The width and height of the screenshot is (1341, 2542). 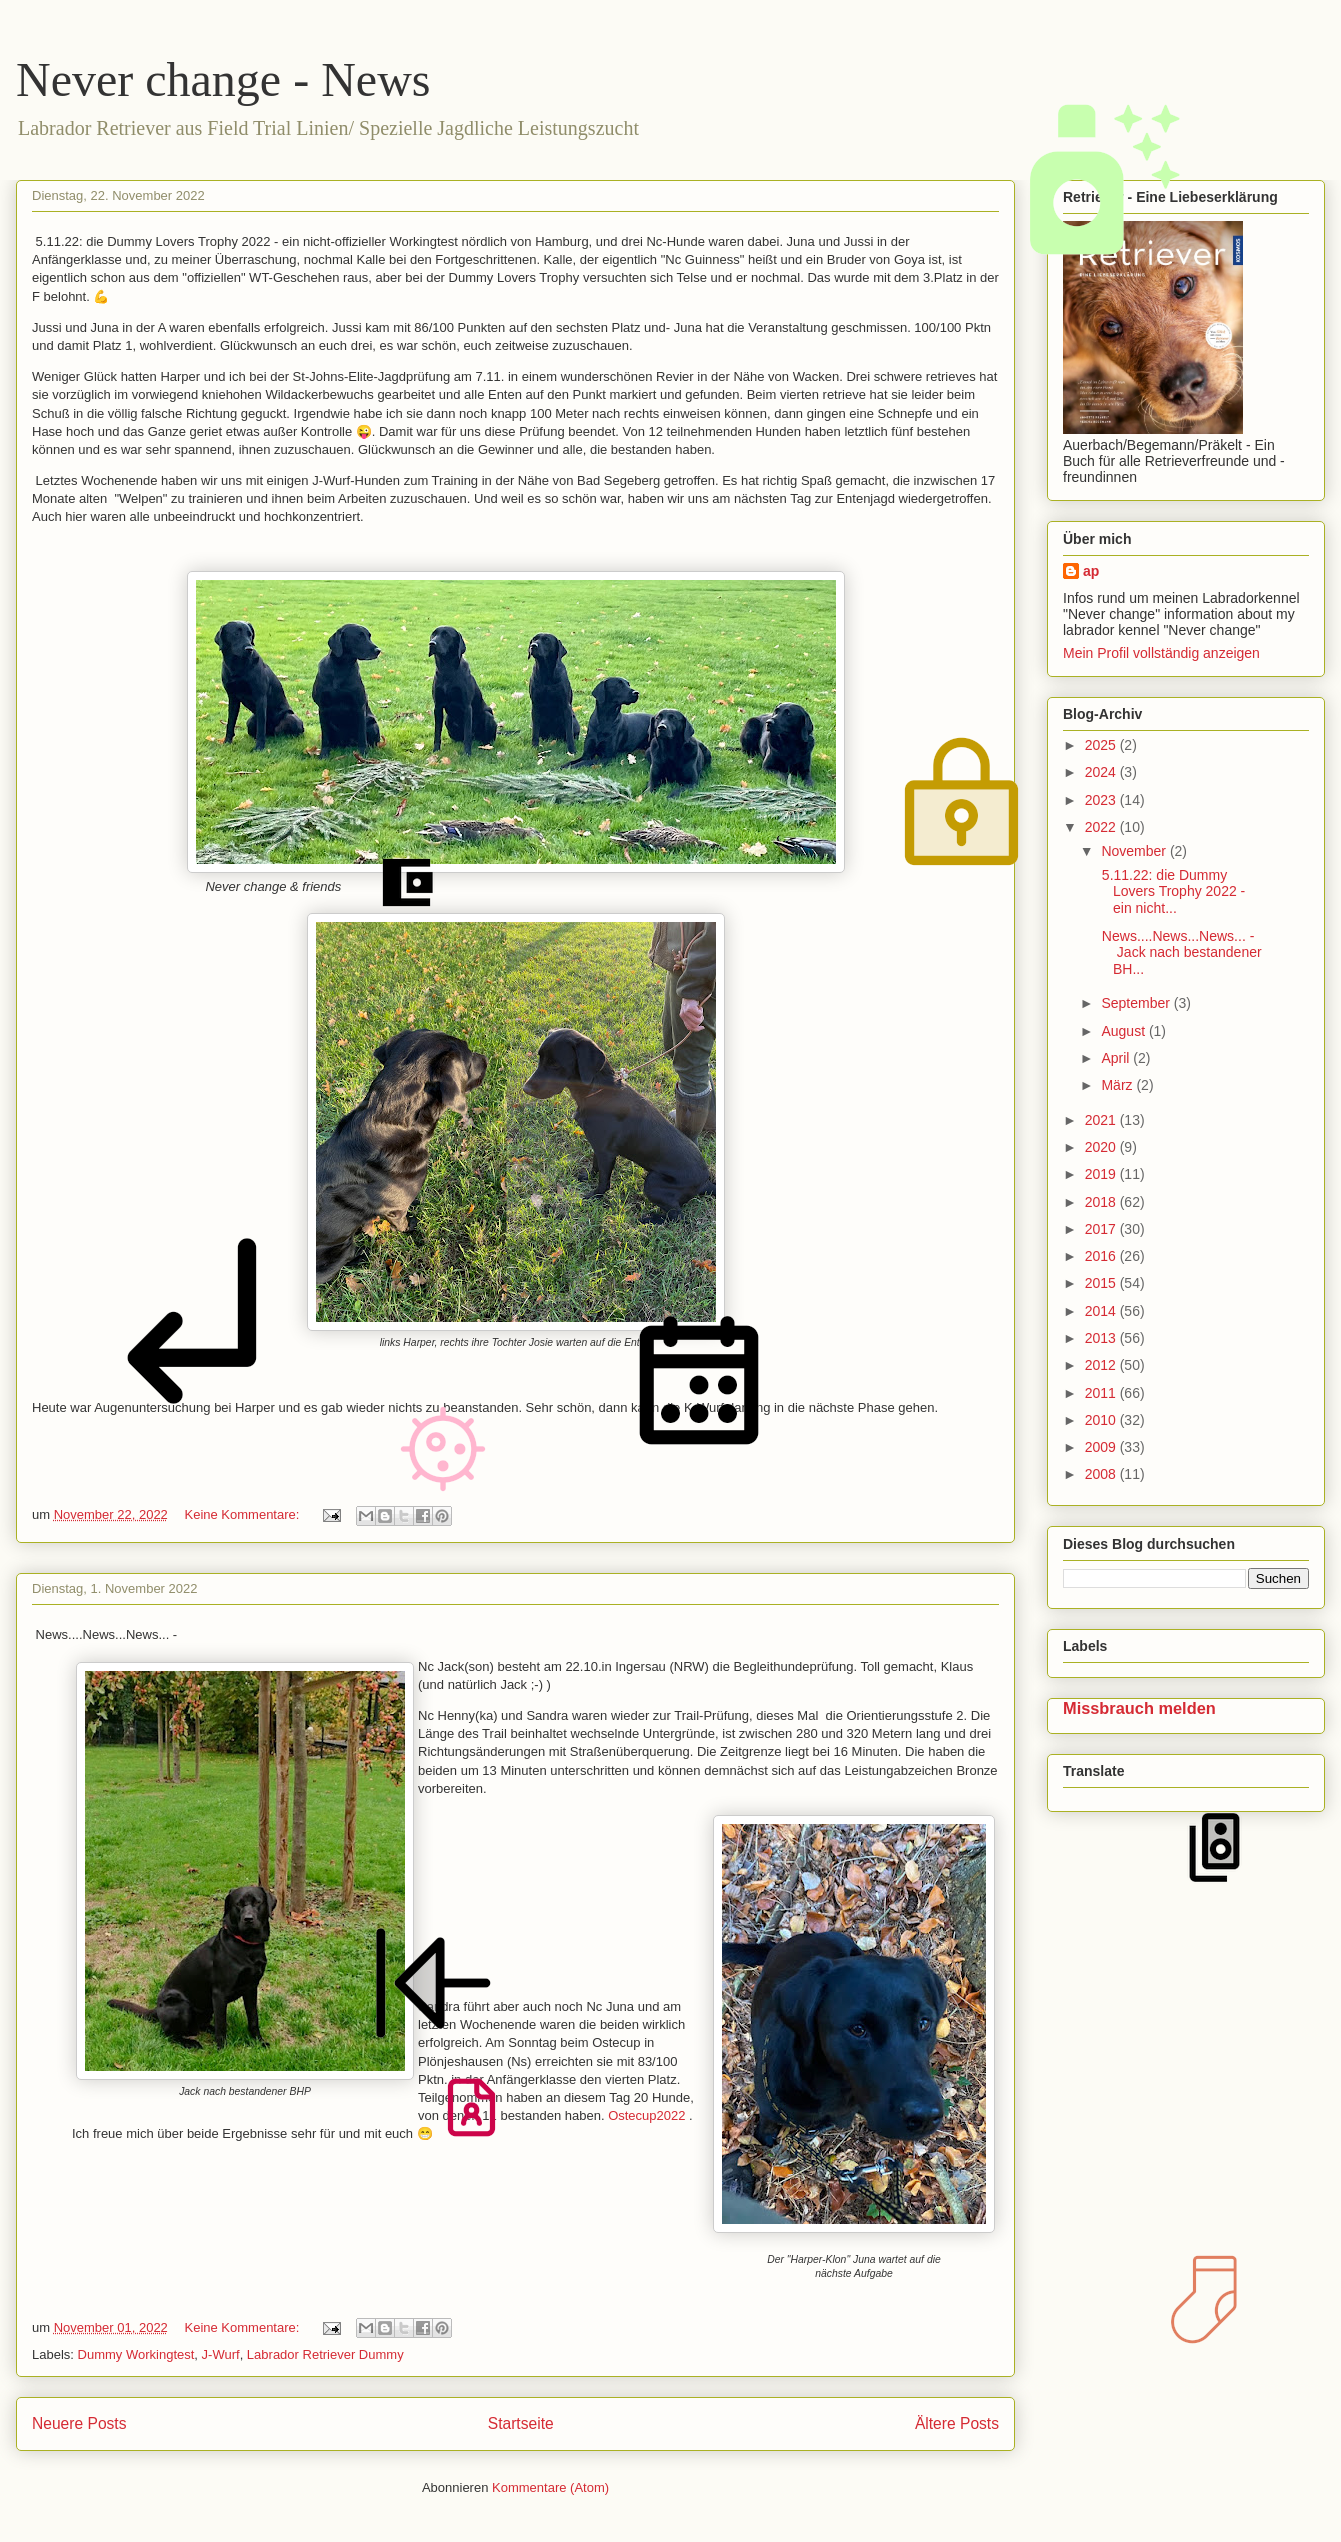 What do you see at coordinates (406, 882) in the screenshot?
I see `access your digital wallet` at bounding box center [406, 882].